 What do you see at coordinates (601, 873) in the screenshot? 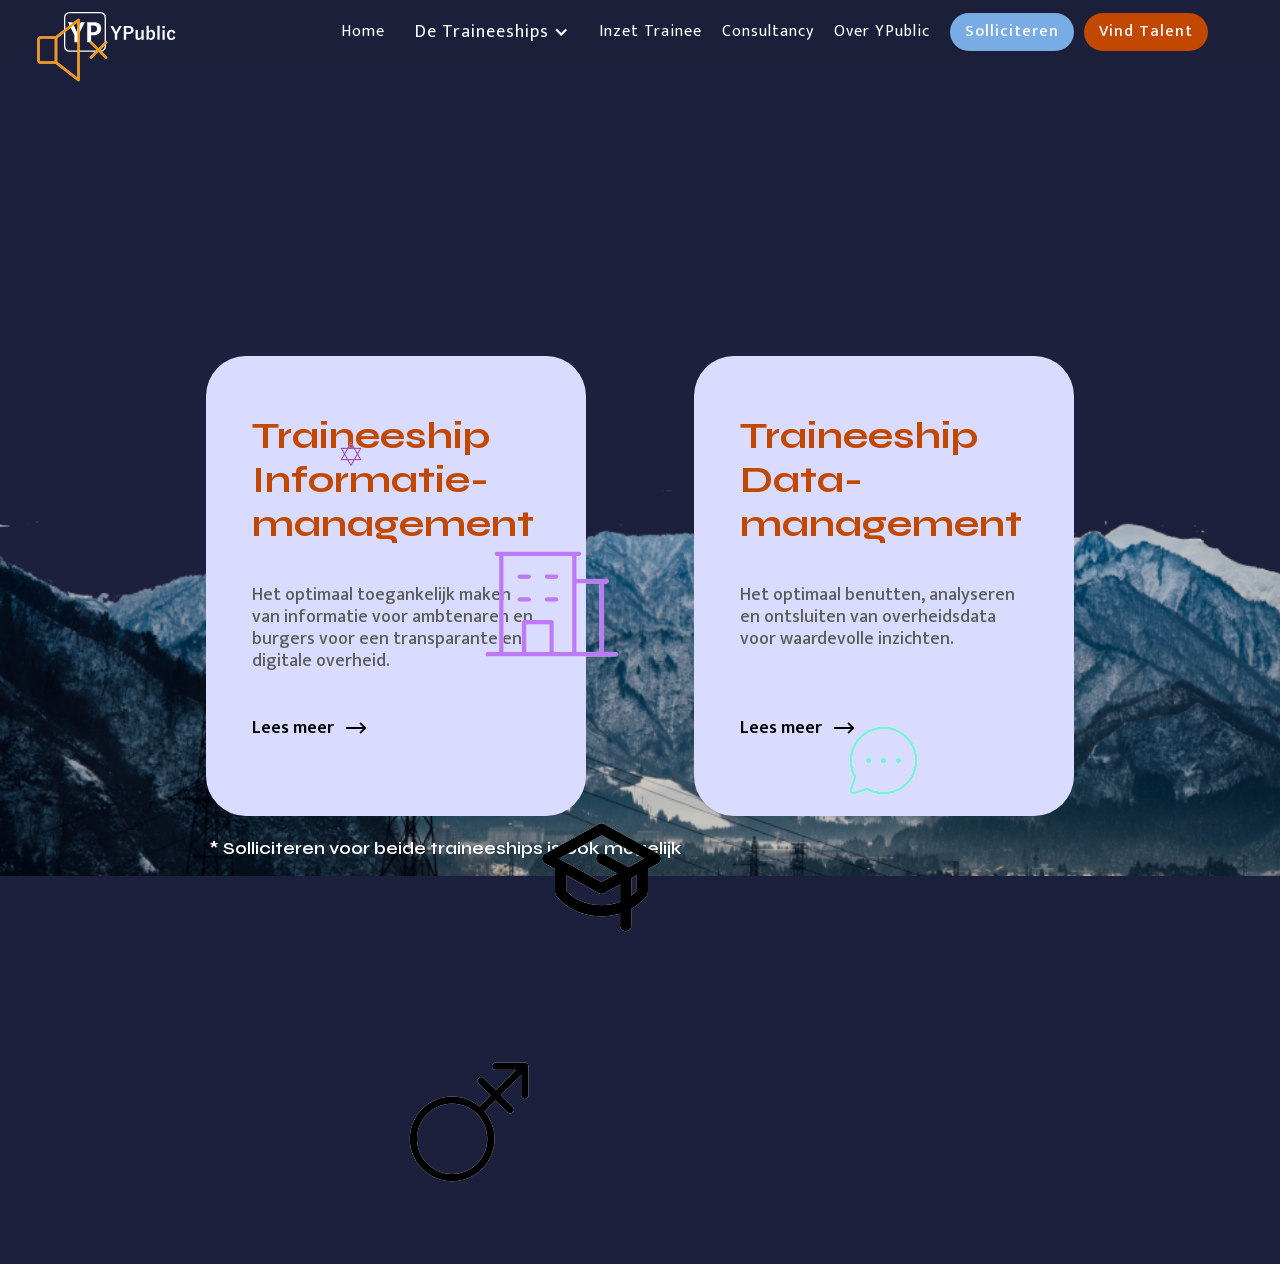
I see `access education or learning resources` at bounding box center [601, 873].